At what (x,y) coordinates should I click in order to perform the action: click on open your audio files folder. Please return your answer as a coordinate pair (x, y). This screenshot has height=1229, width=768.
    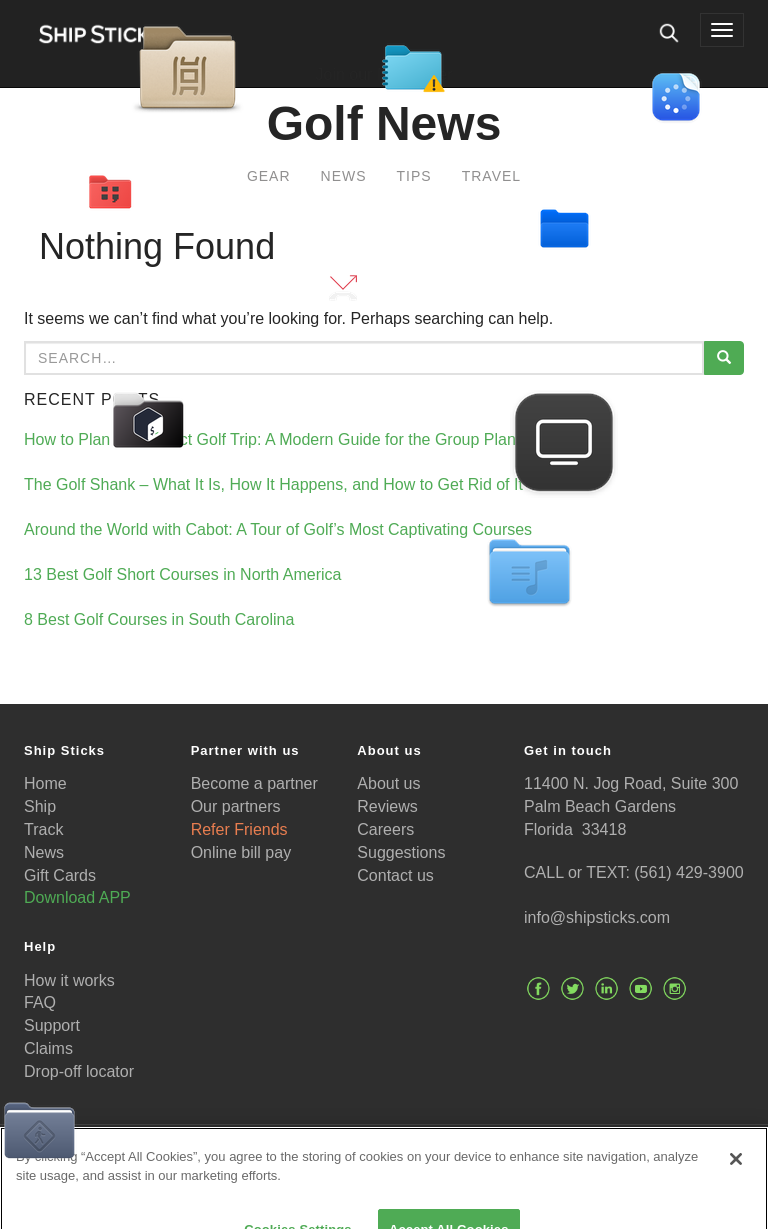
    Looking at the image, I should click on (529, 571).